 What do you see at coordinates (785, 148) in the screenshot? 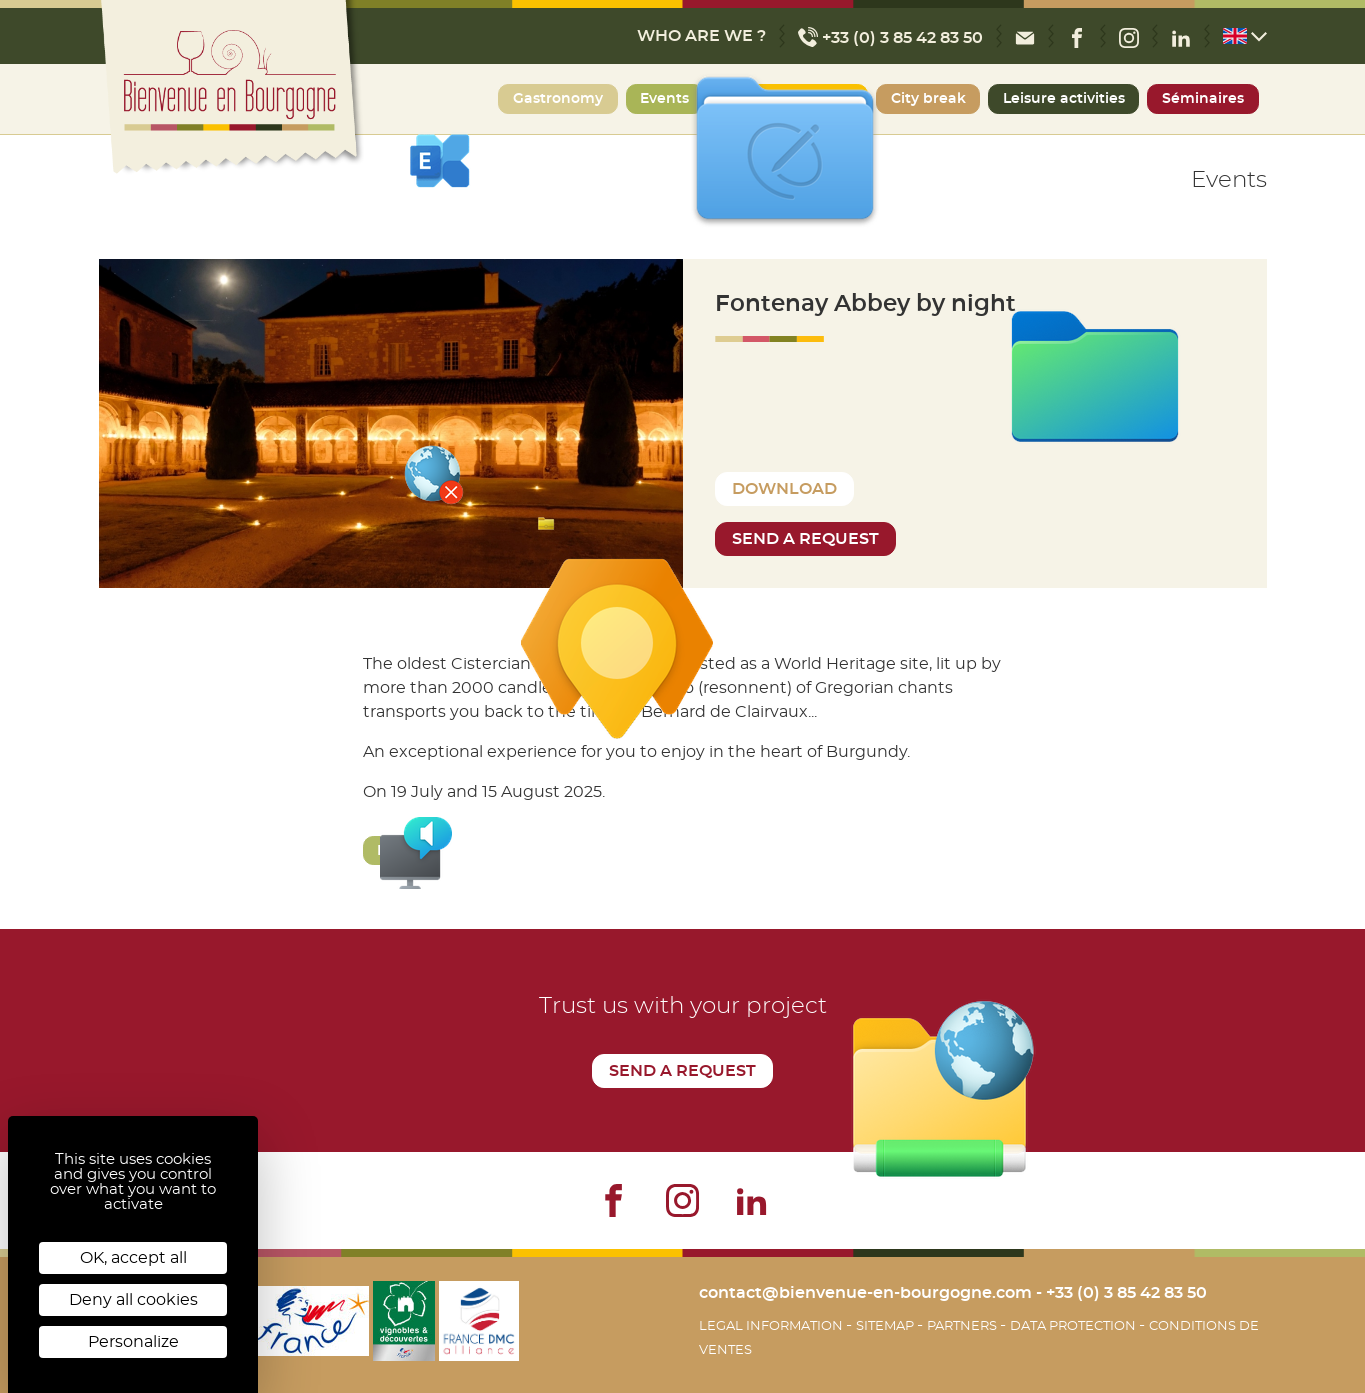
I see `open your art and design files folder` at bounding box center [785, 148].